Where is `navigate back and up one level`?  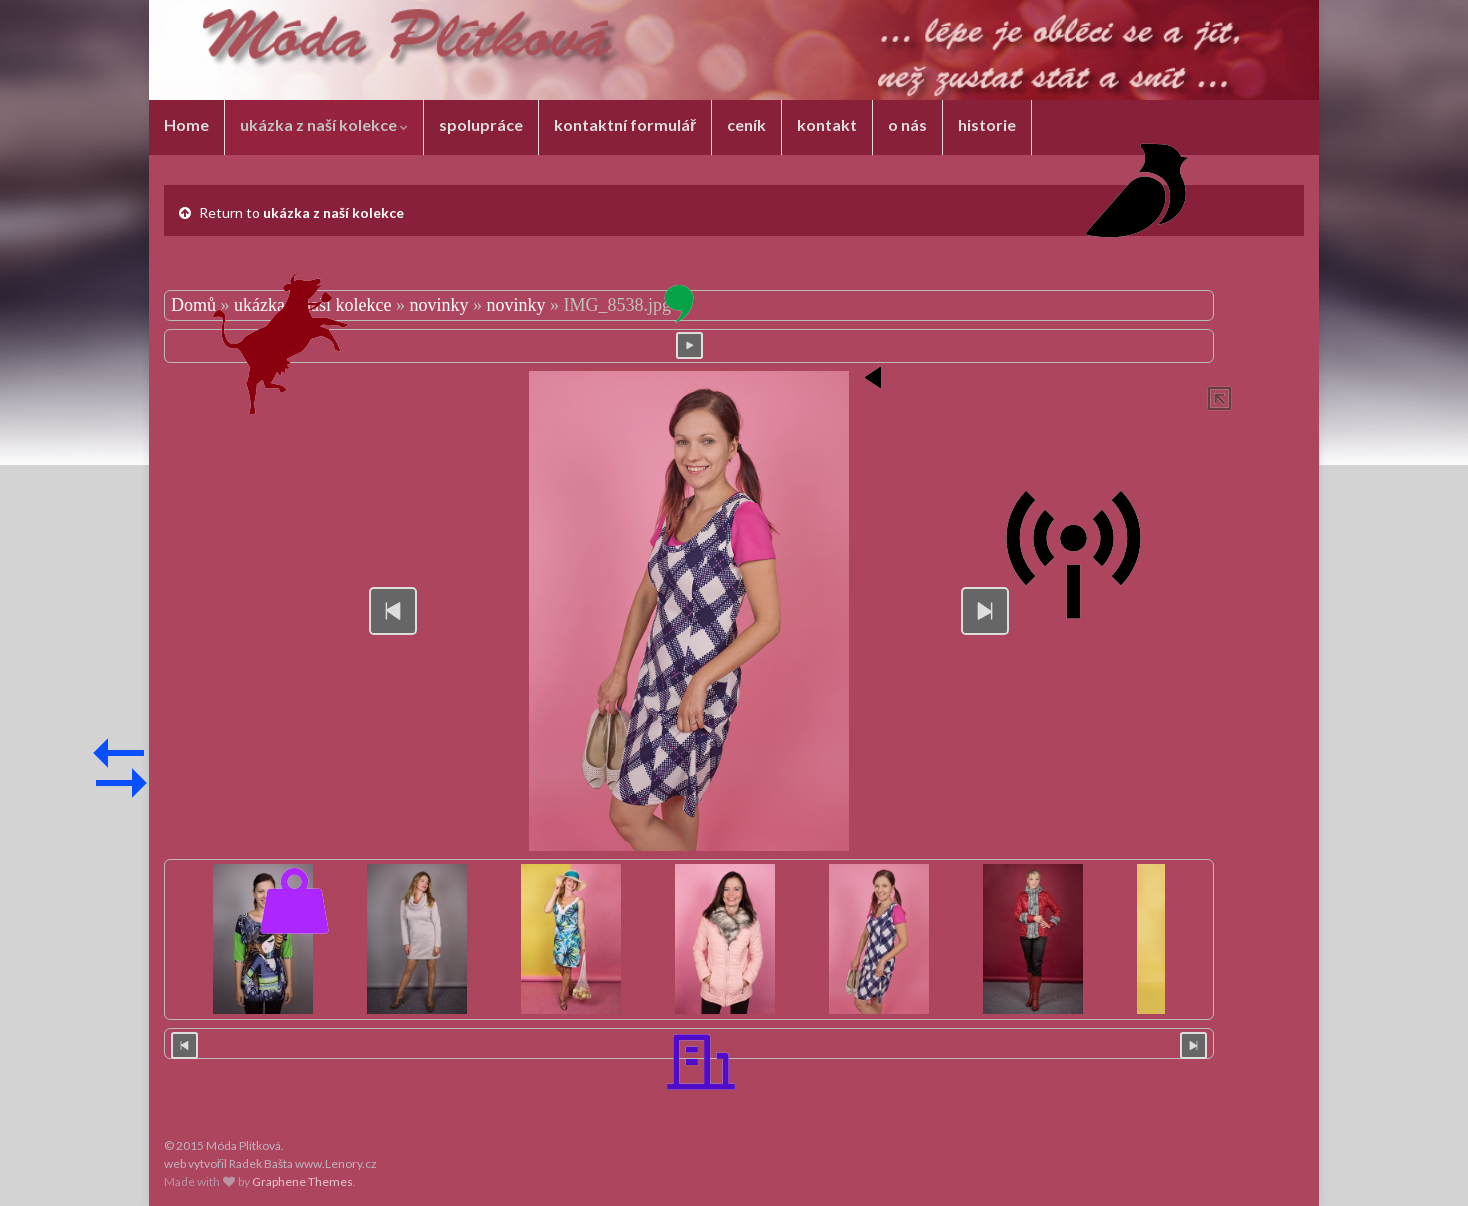
navigate back and up one level is located at coordinates (1219, 398).